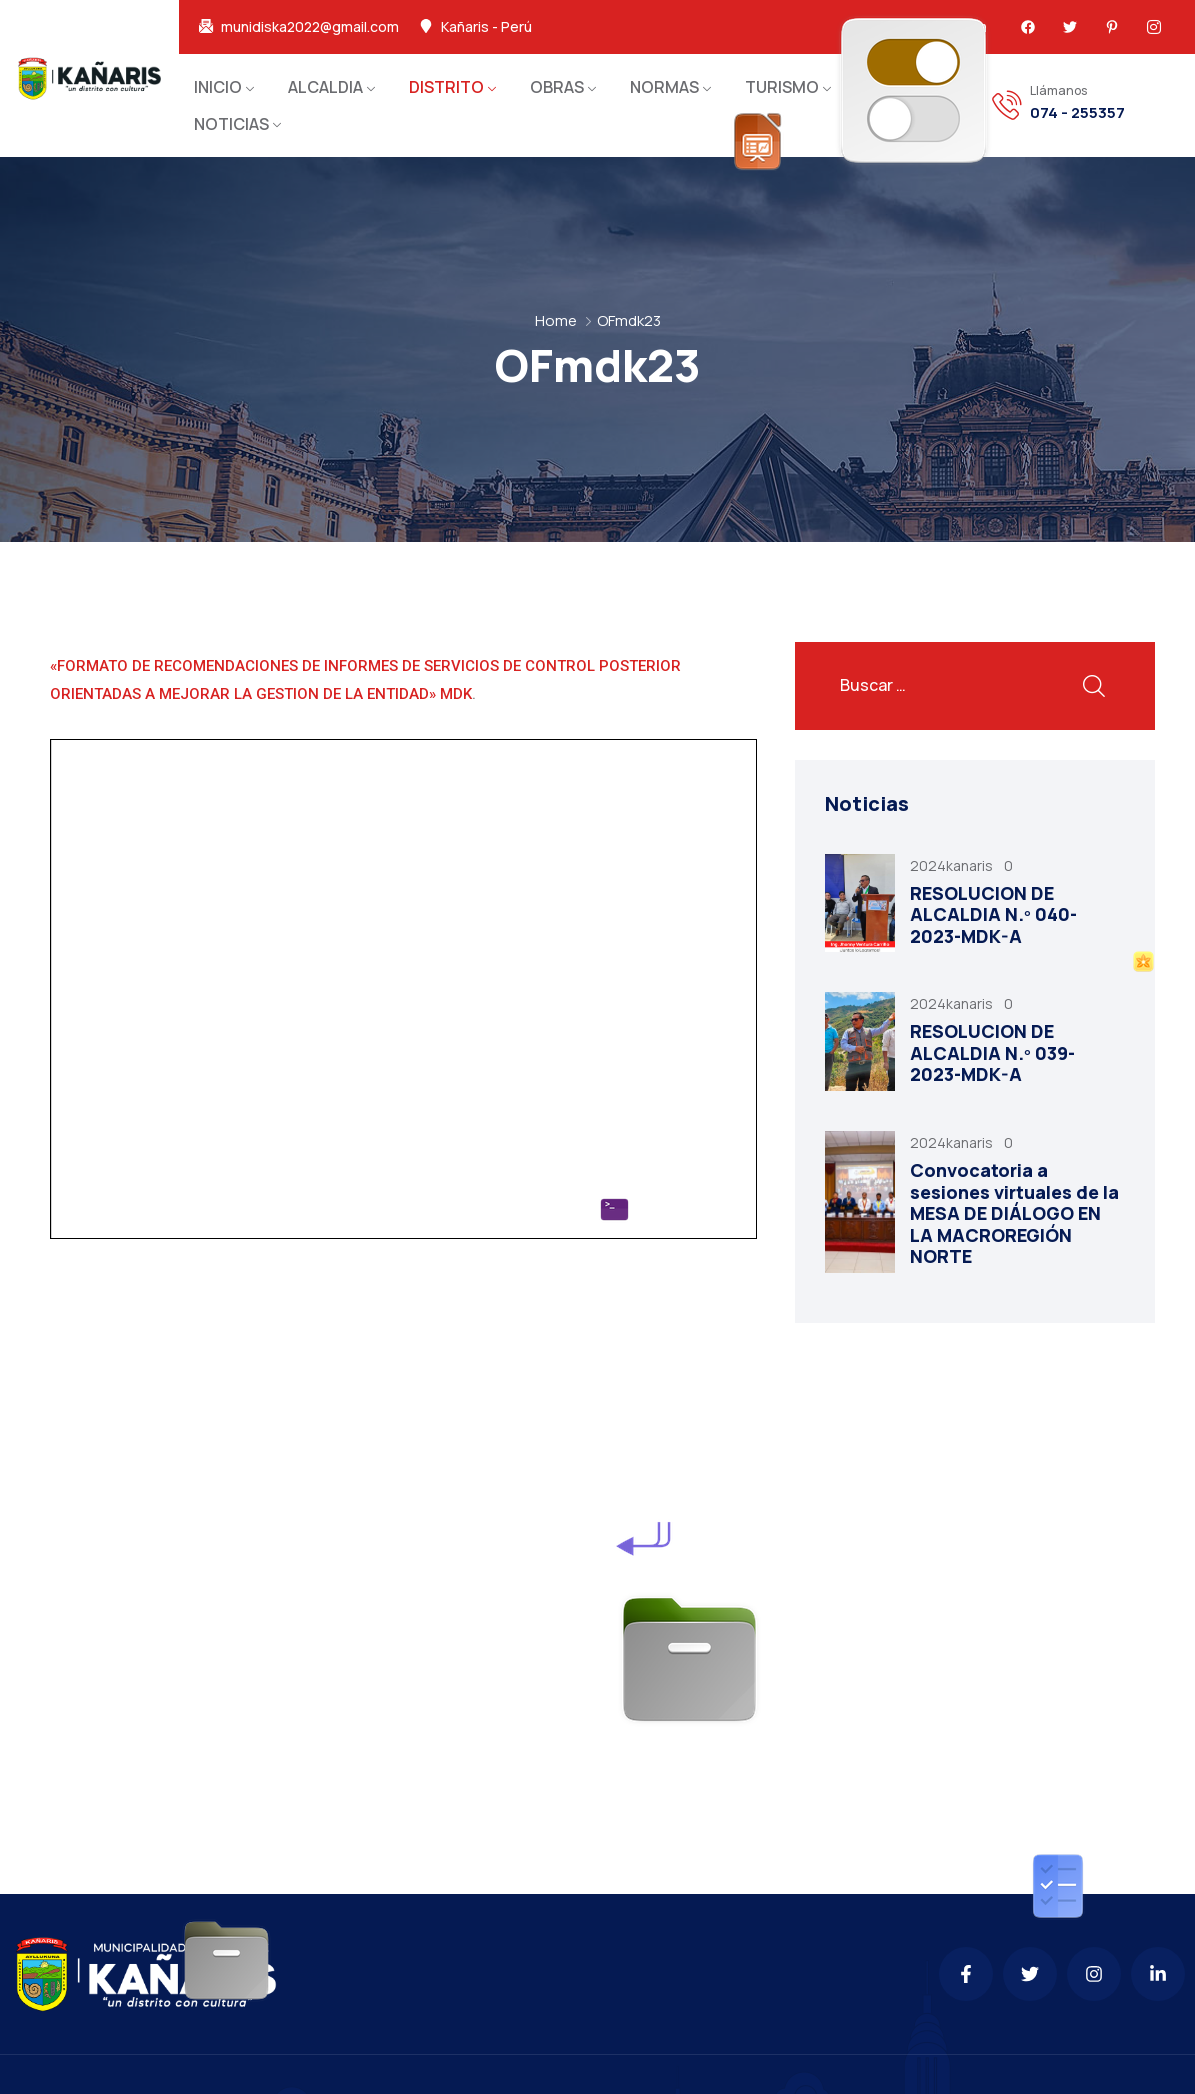 This screenshot has width=1195, height=2094. Describe the element at coordinates (913, 90) in the screenshot. I see `open system settings or preferences` at that location.